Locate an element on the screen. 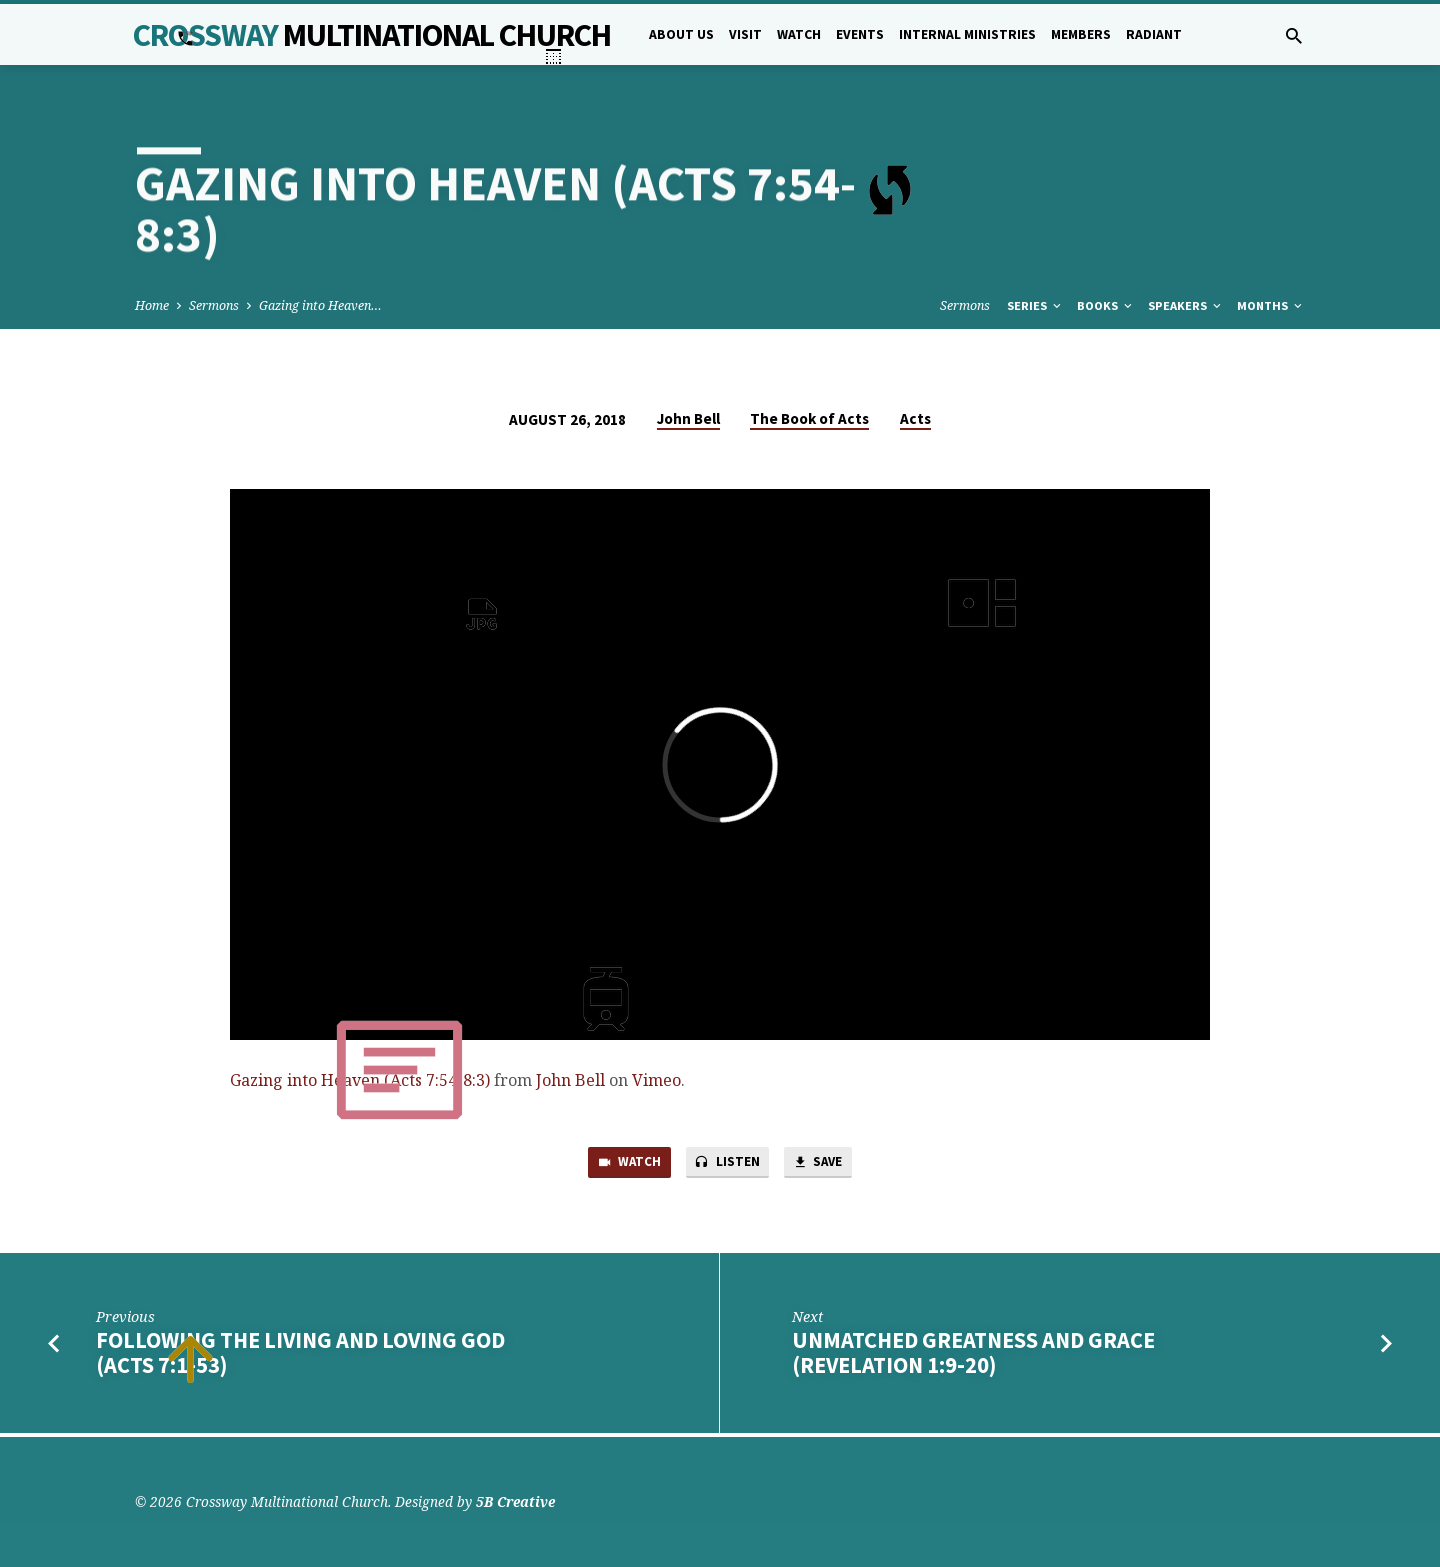 The image size is (1440, 1567). access bento box or compartmentalized layout view is located at coordinates (982, 603).